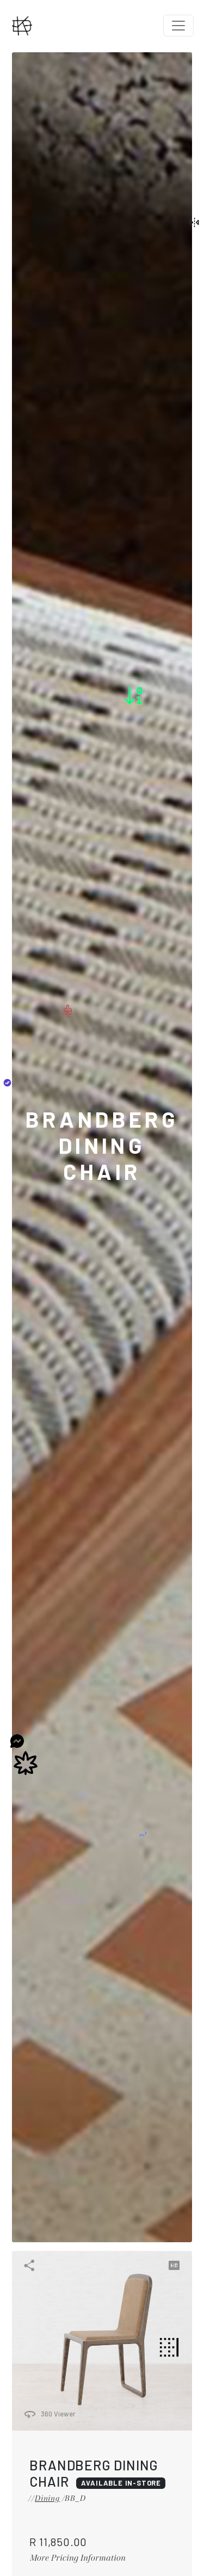 This screenshot has height=2576, width=204. Describe the element at coordinates (169, 2347) in the screenshot. I see `apply border to the right side of a cell or element` at that location.